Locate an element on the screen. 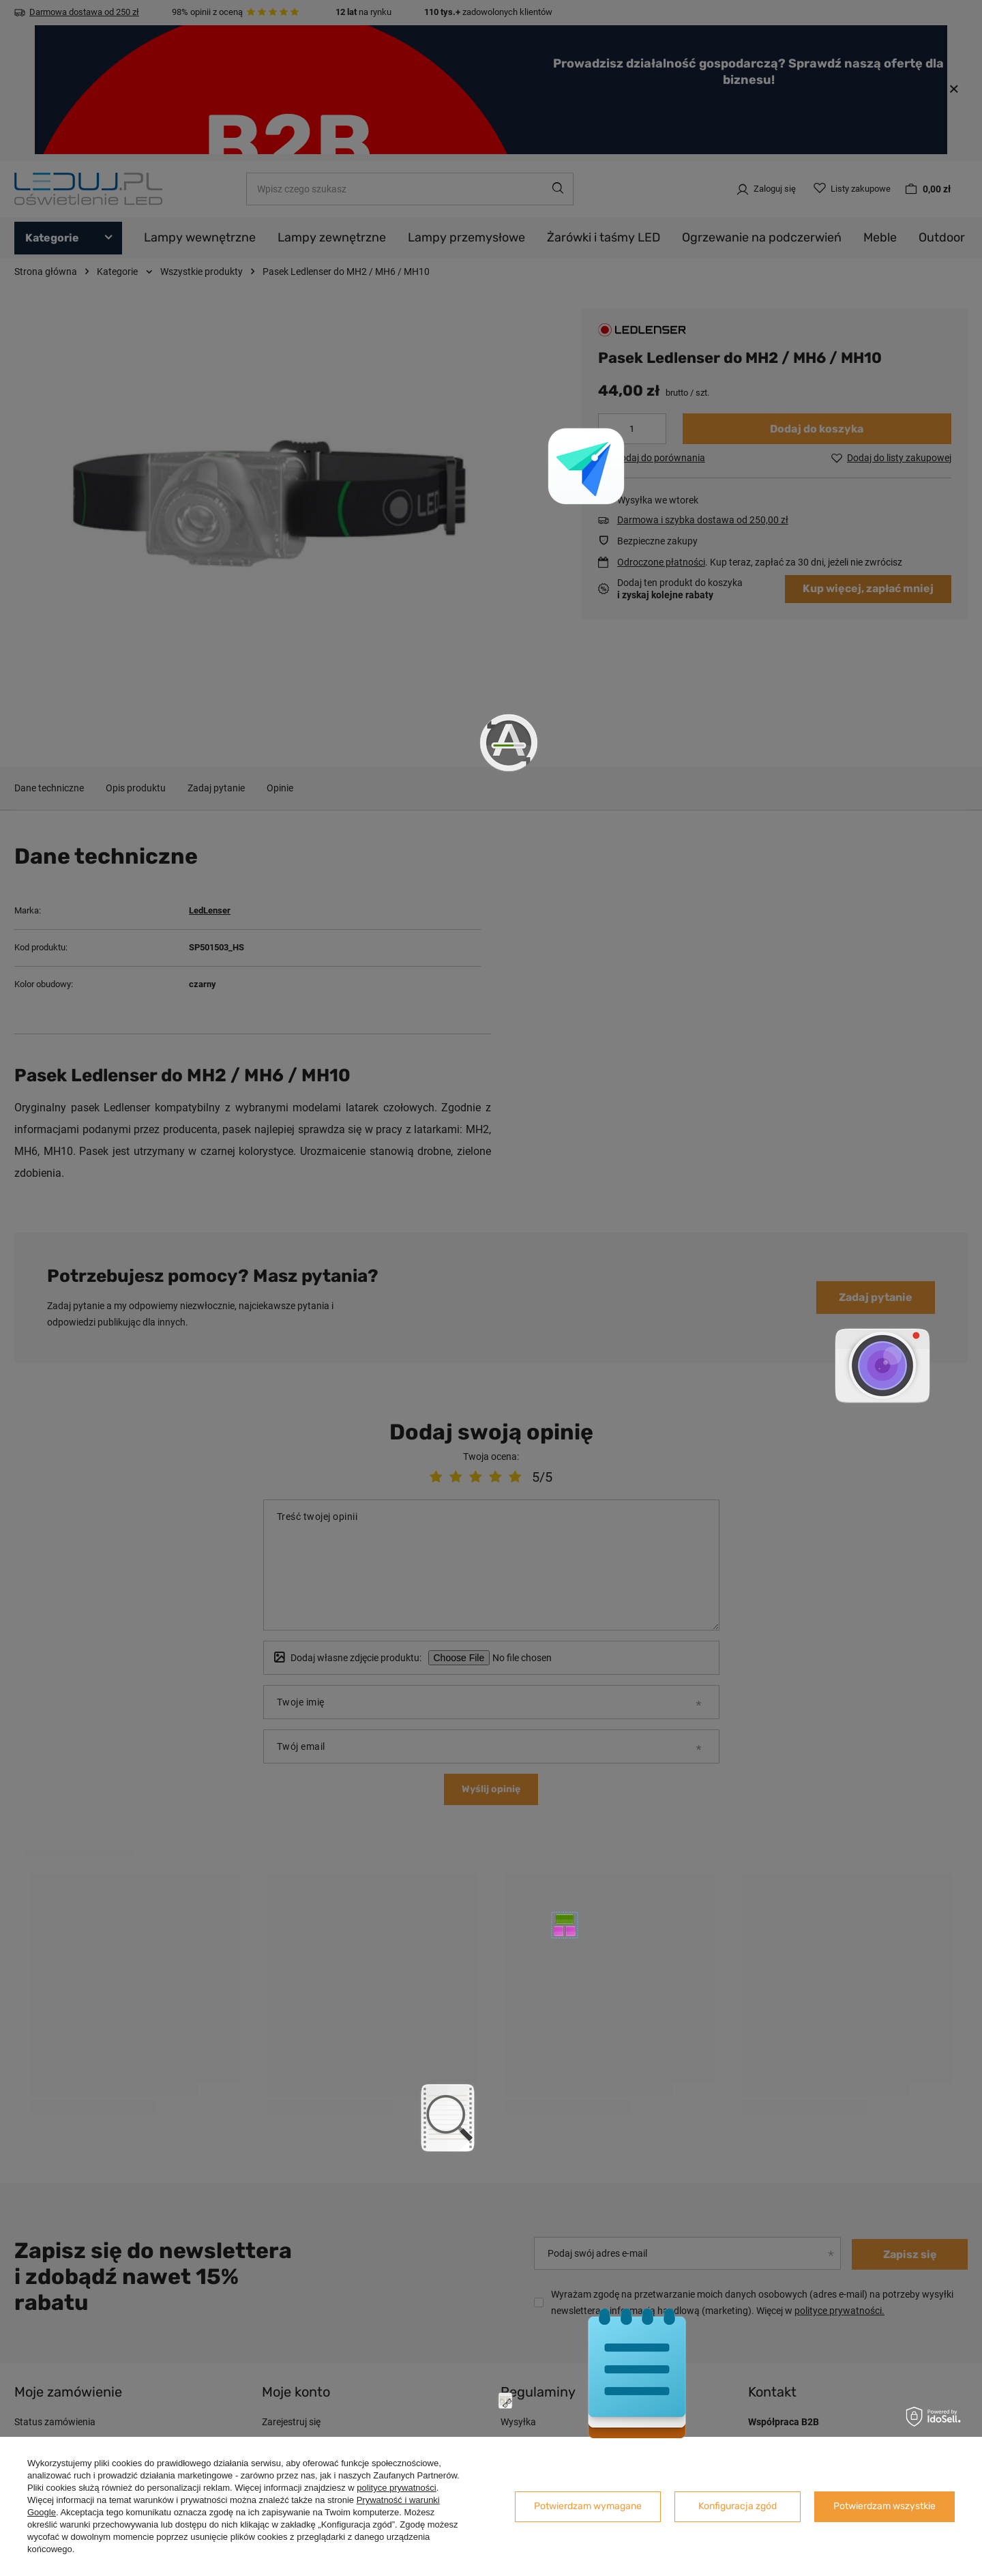 The height and width of the screenshot is (2576, 982). open feishu messaging app is located at coordinates (586, 466).